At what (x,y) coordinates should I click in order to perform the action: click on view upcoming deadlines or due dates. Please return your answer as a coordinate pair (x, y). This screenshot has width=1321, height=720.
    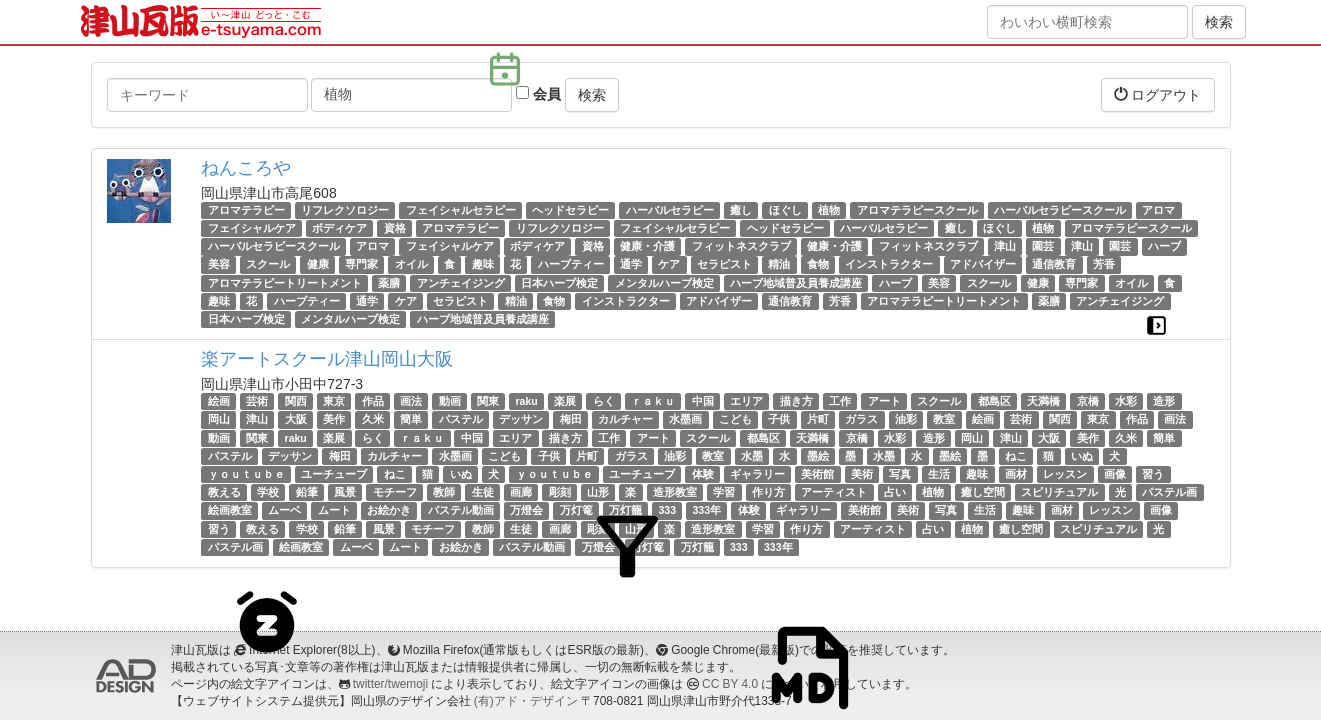
    Looking at the image, I should click on (505, 69).